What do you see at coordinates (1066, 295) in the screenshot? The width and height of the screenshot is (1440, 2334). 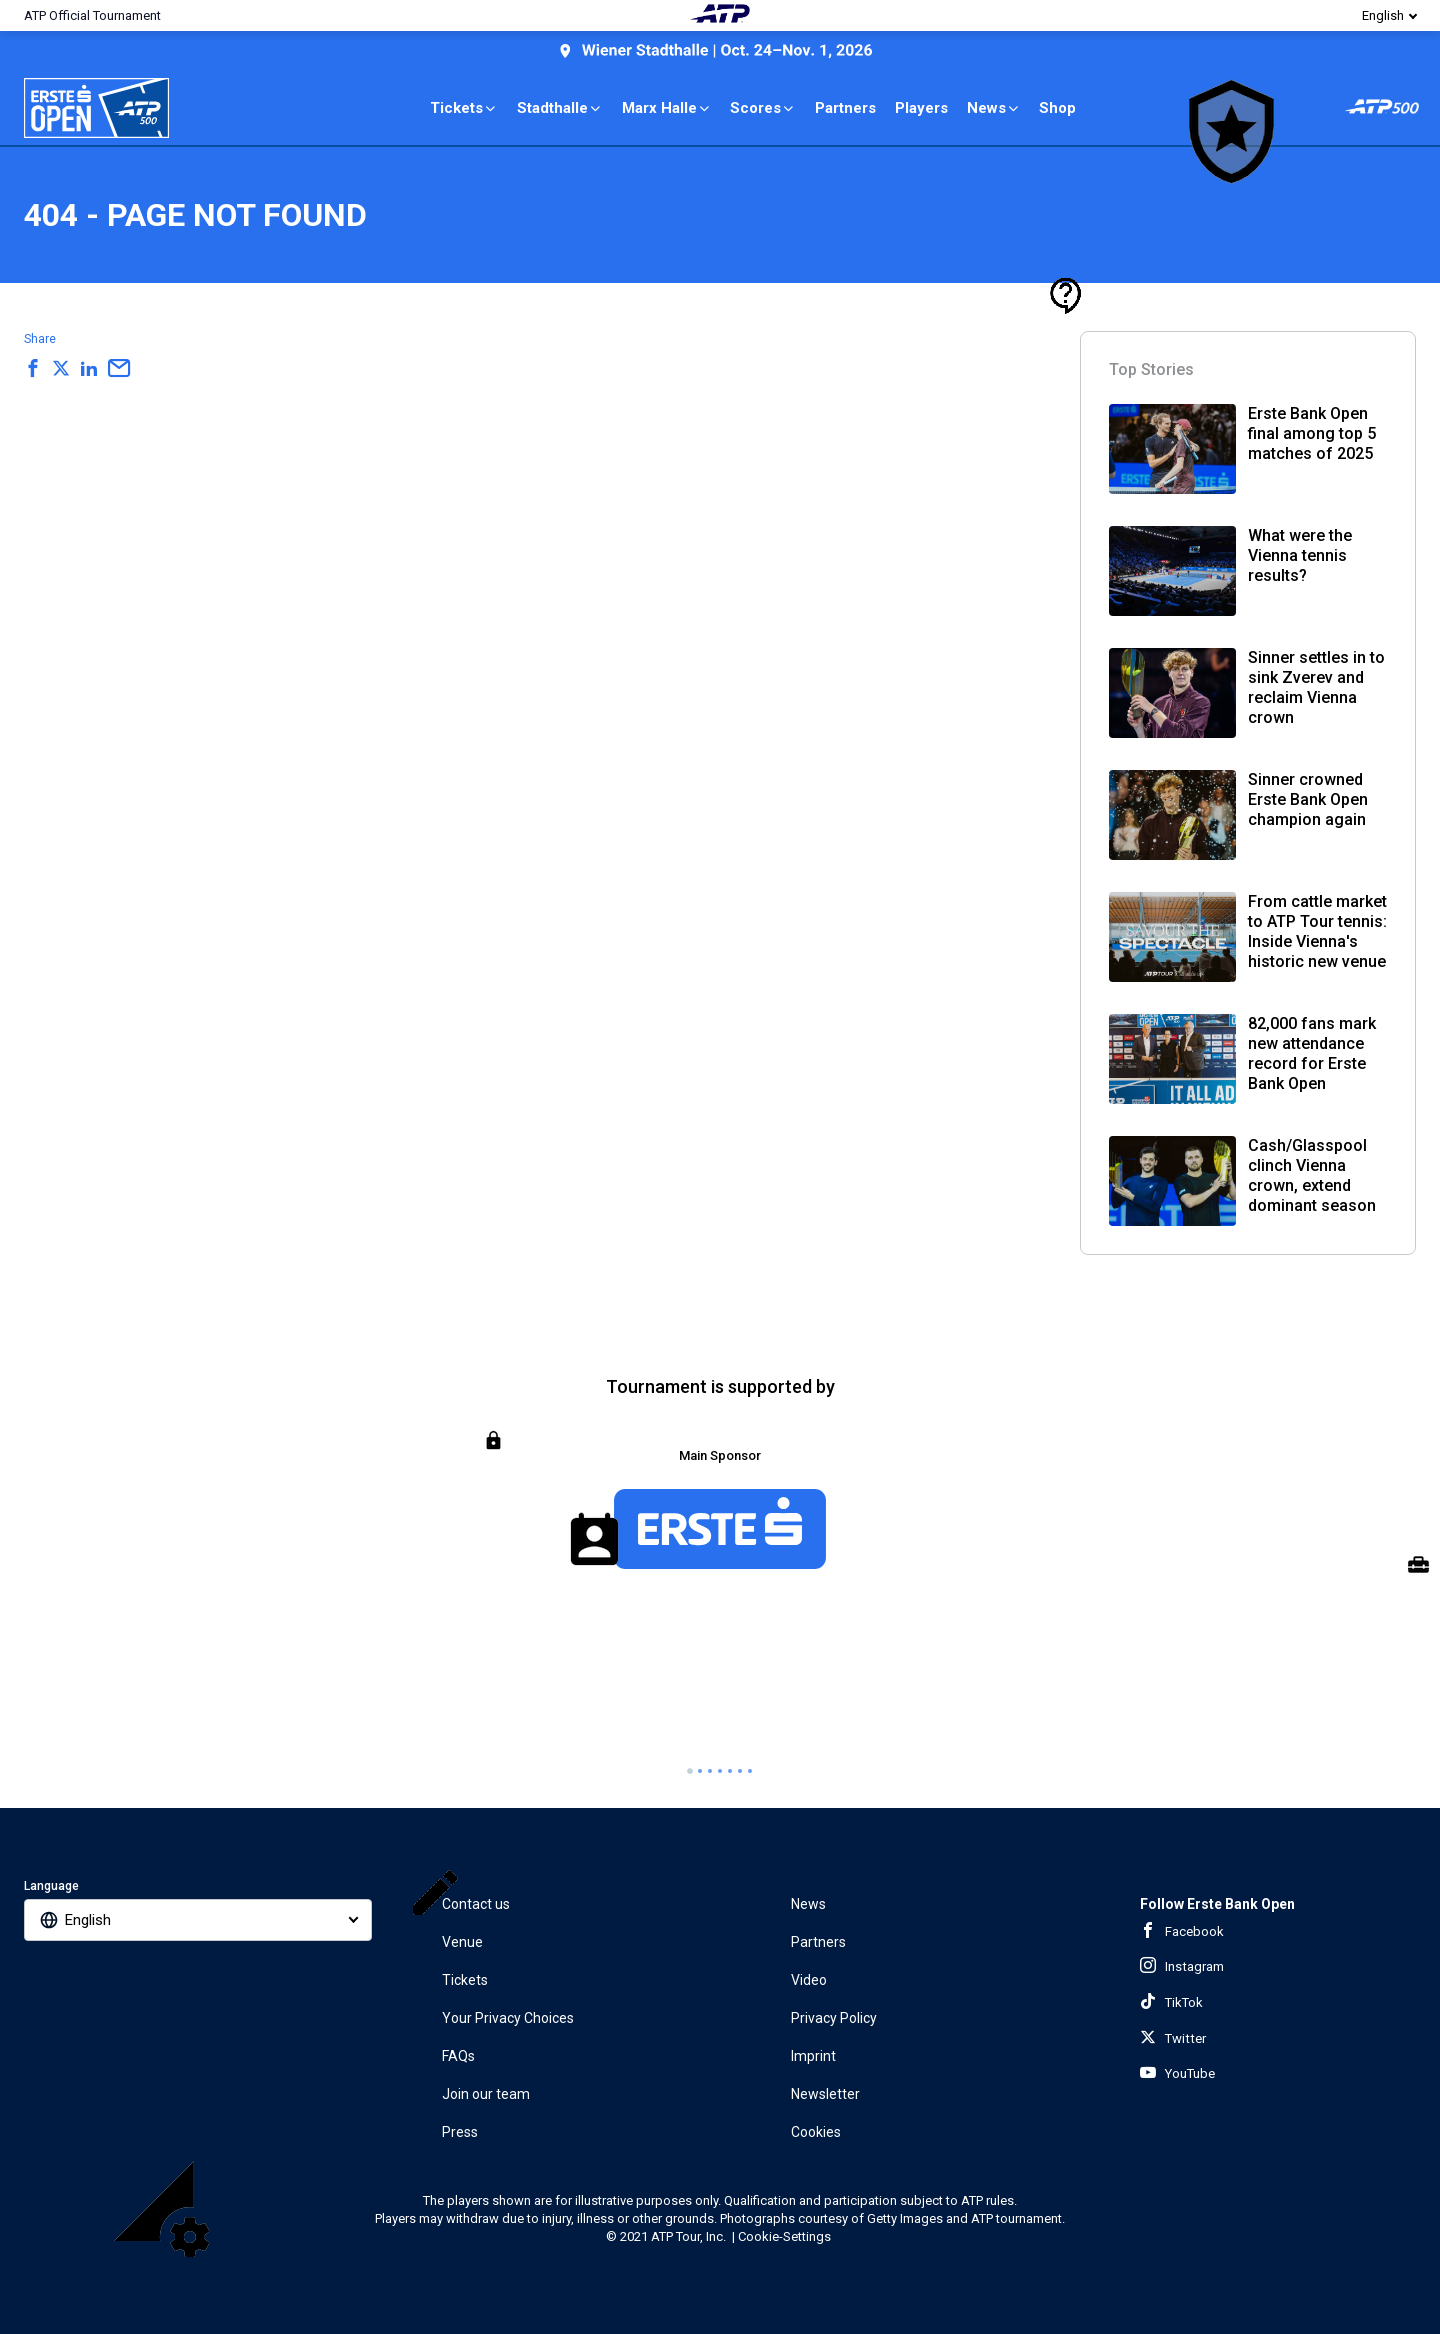 I see `contact customer support` at bounding box center [1066, 295].